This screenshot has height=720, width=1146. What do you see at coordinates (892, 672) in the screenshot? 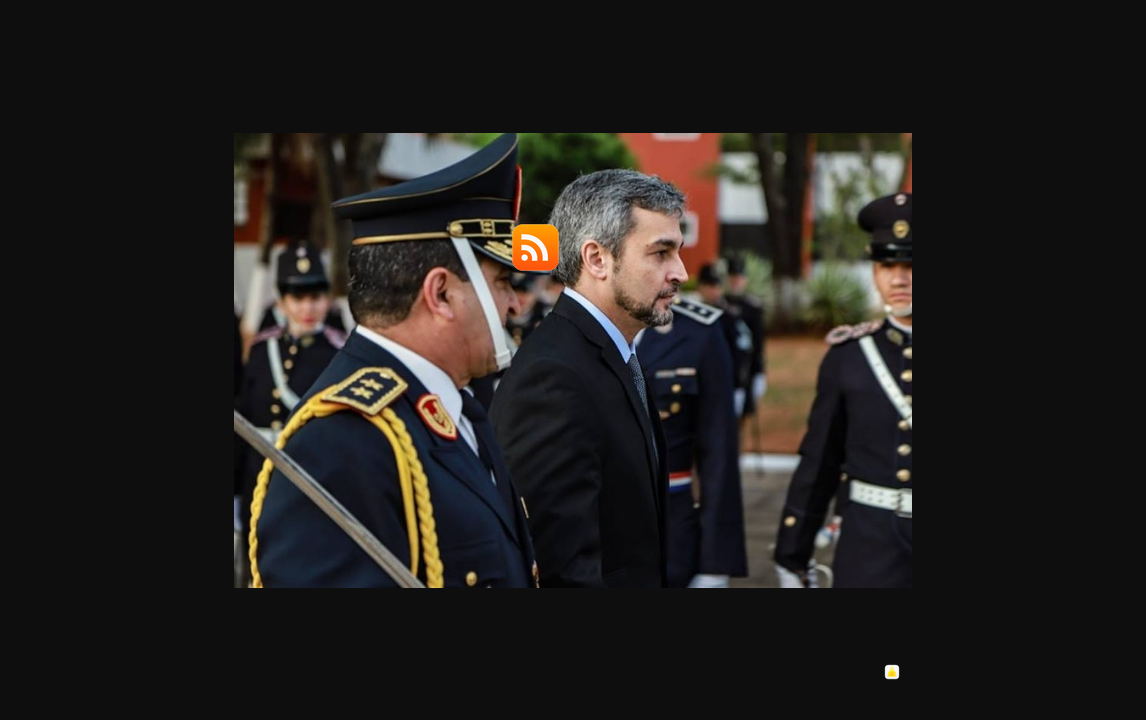
I see `open ear tag music metadata editor` at bounding box center [892, 672].